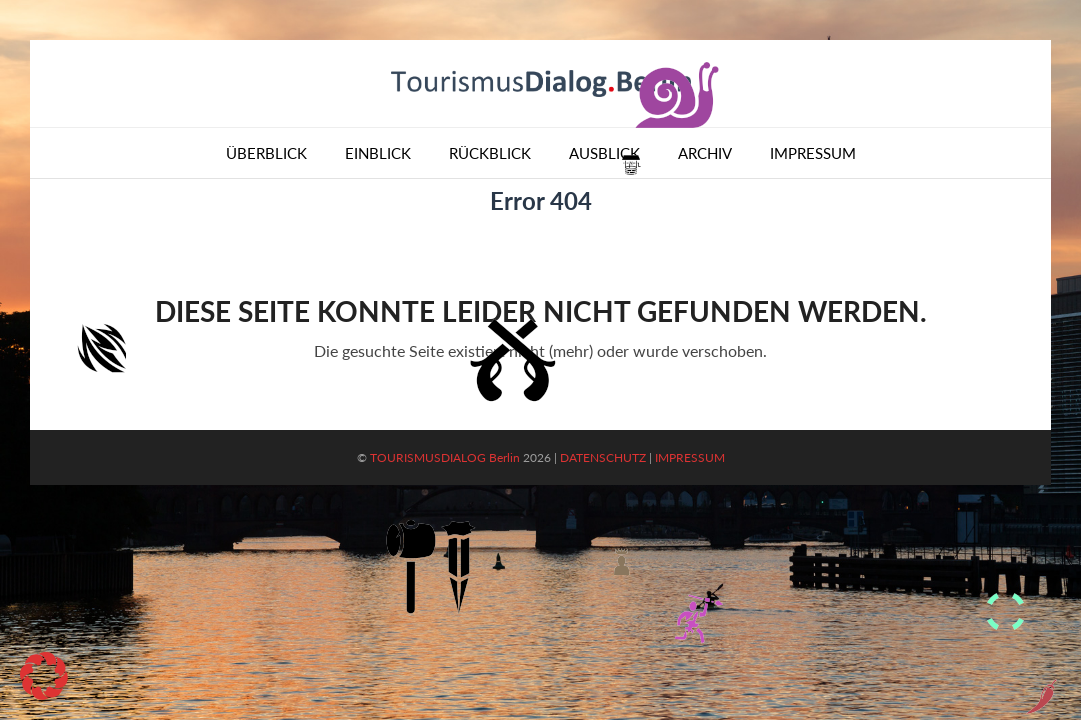  Describe the element at coordinates (699, 619) in the screenshot. I see `select caveman character class` at that location.